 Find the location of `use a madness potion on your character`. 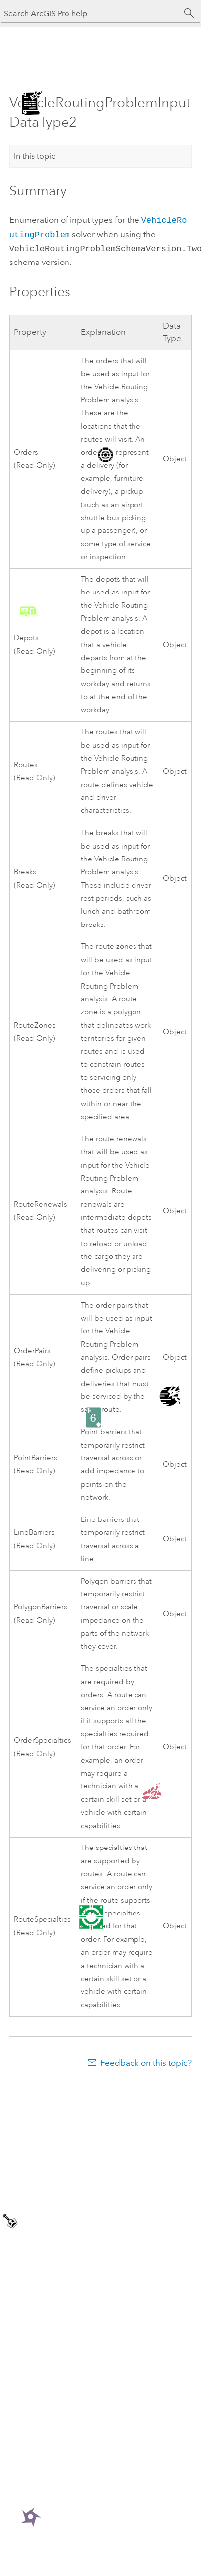

use a madness potion on your character is located at coordinates (10, 2221).